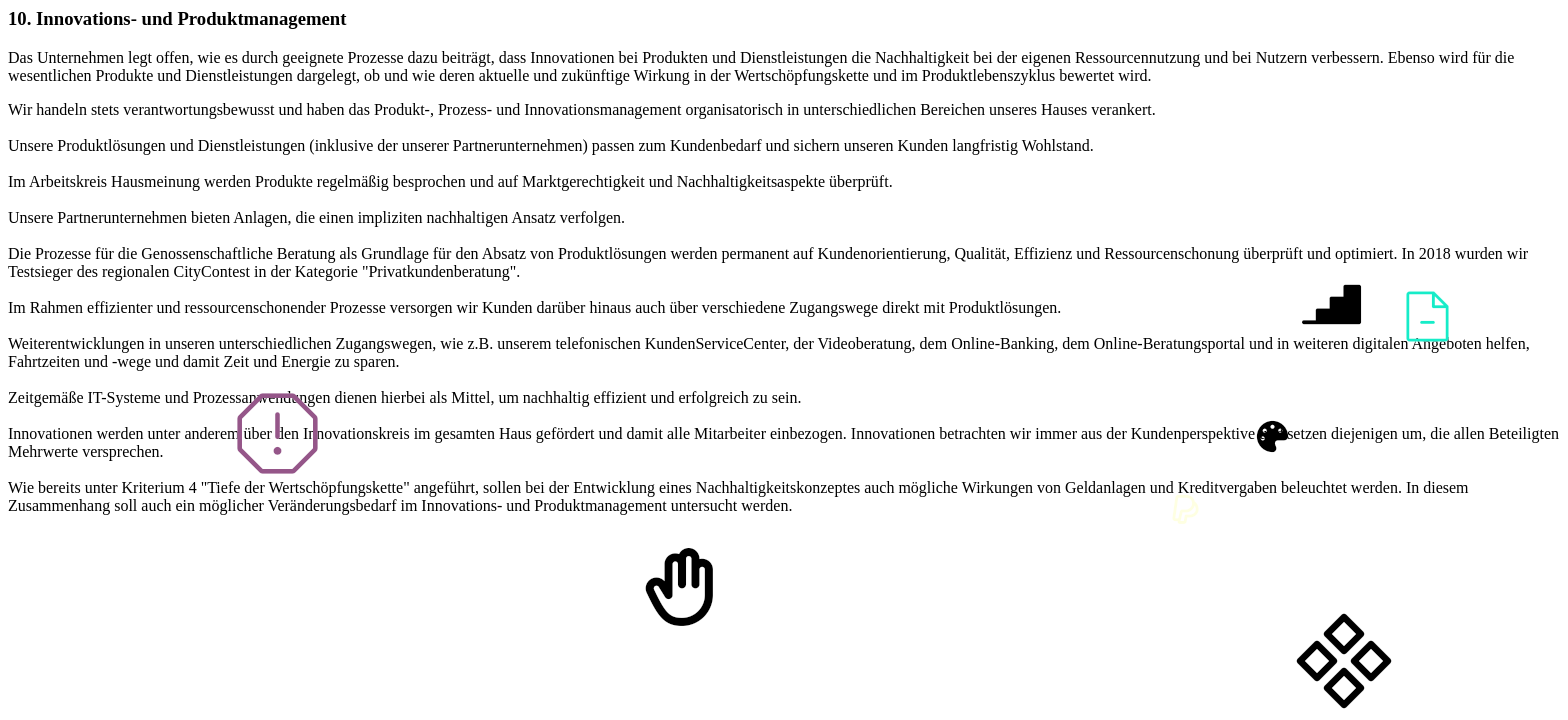 This screenshot has height=720, width=1568. What do you see at coordinates (1185, 509) in the screenshot?
I see `pay with paypal` at bounding box center [1185, 509].